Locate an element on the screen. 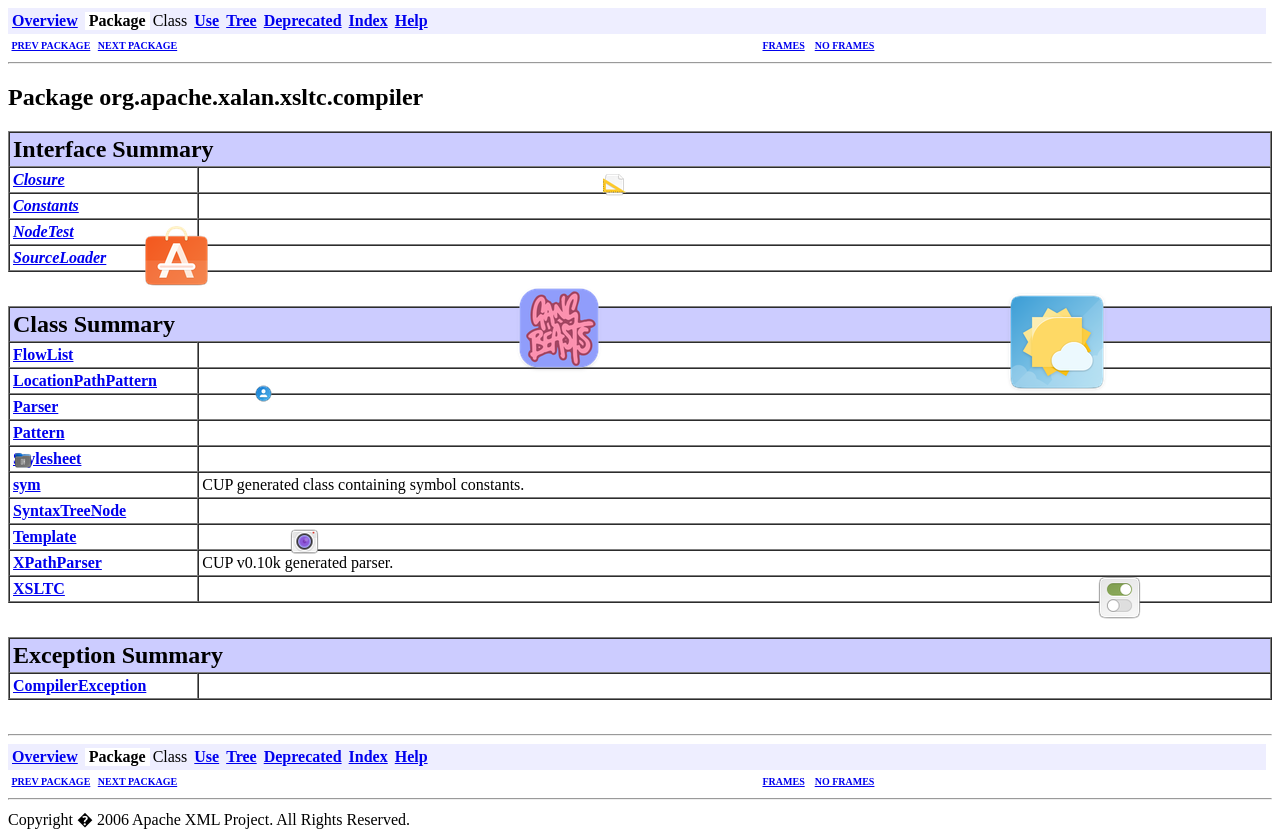 This screenshot has width=1280, height=838. configure page layout and formatting options is located at coordinates (614, 184).